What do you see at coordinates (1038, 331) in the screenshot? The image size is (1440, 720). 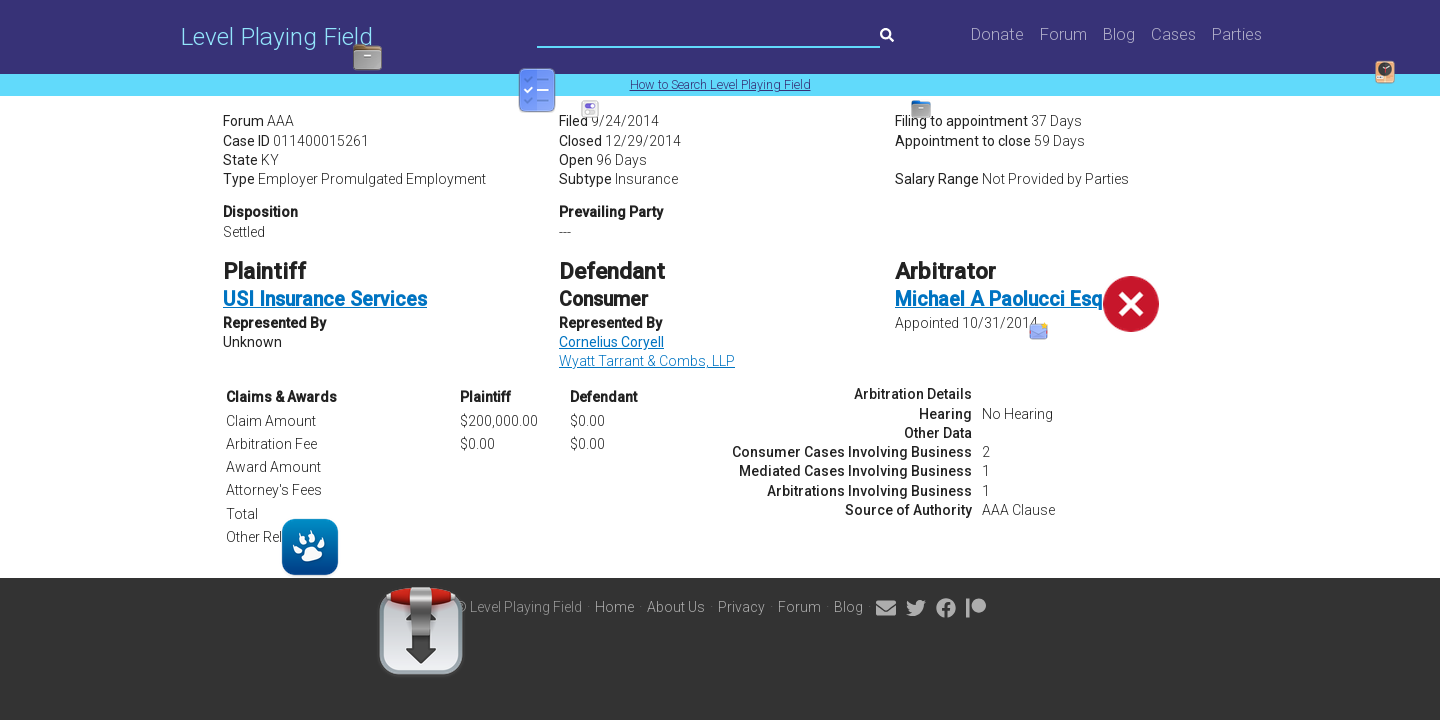 I see `indicates new unread email messages` at bounding box center [1038, 331].